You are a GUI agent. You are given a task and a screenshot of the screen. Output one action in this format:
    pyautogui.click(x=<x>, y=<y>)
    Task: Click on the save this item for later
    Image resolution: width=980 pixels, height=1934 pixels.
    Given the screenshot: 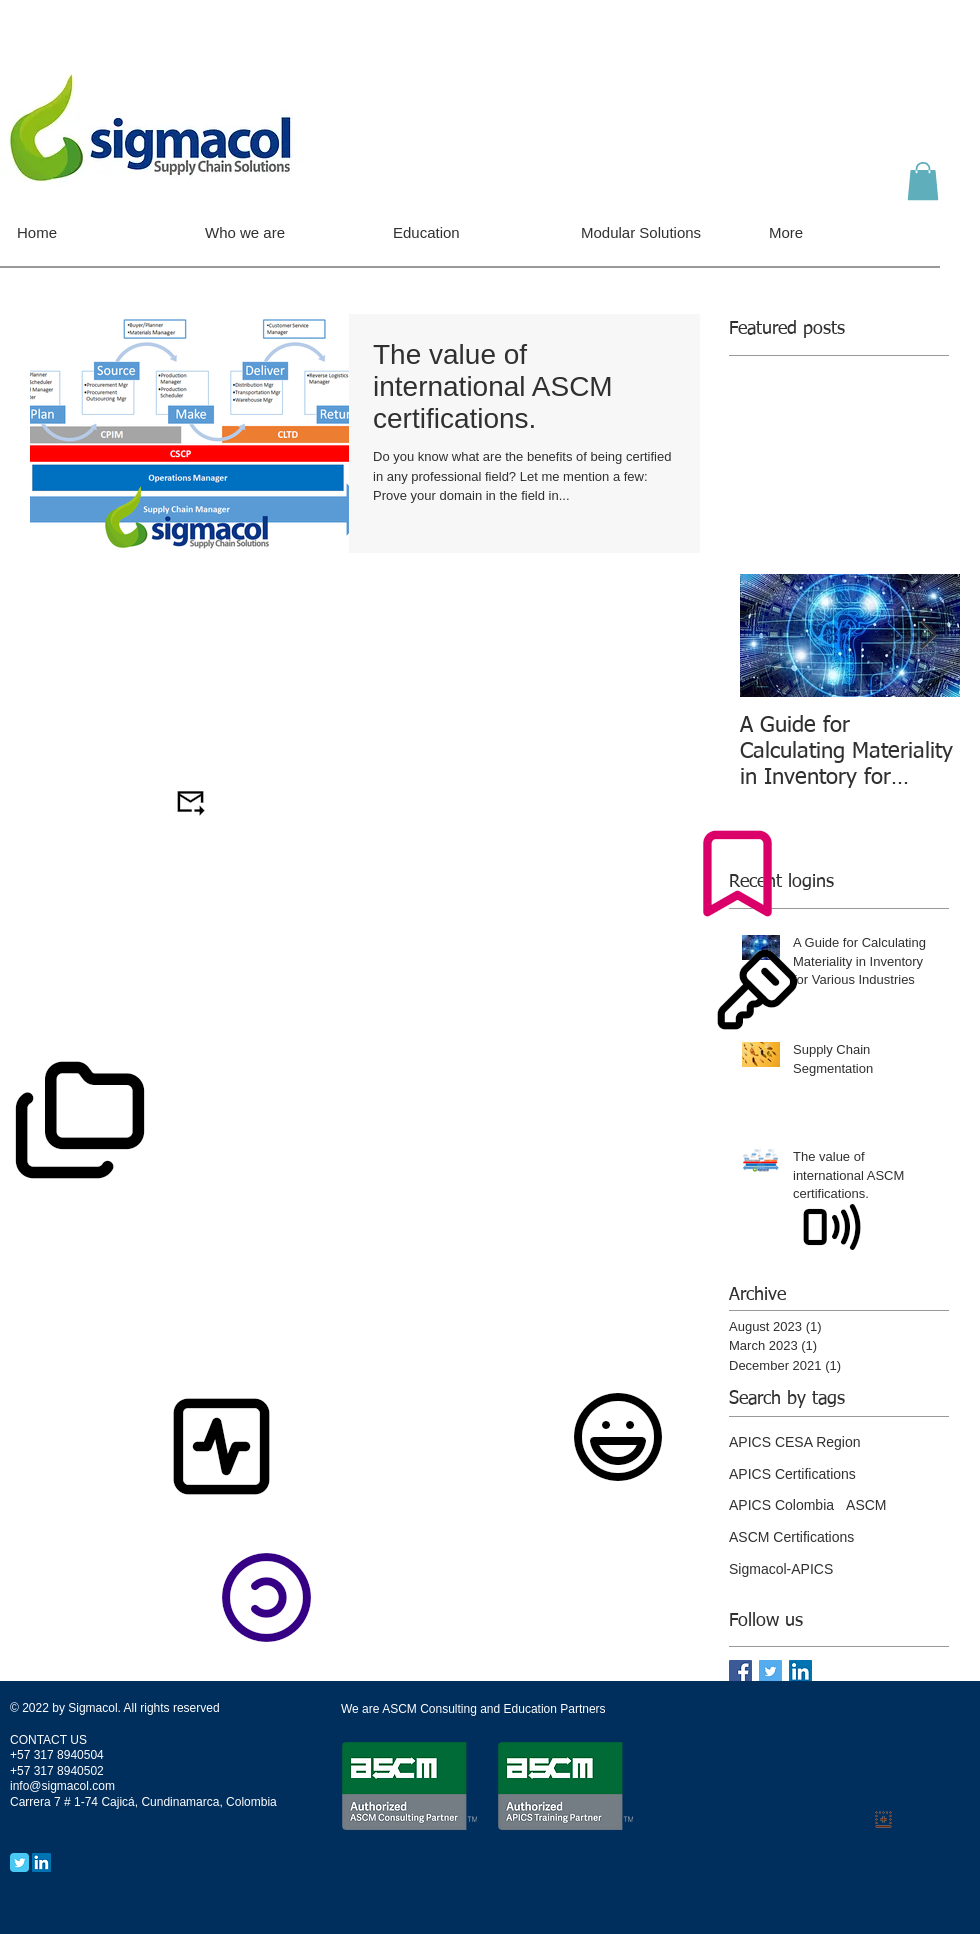 What is the action you would take?
    pyautogui.click(x=737, y=873)
    